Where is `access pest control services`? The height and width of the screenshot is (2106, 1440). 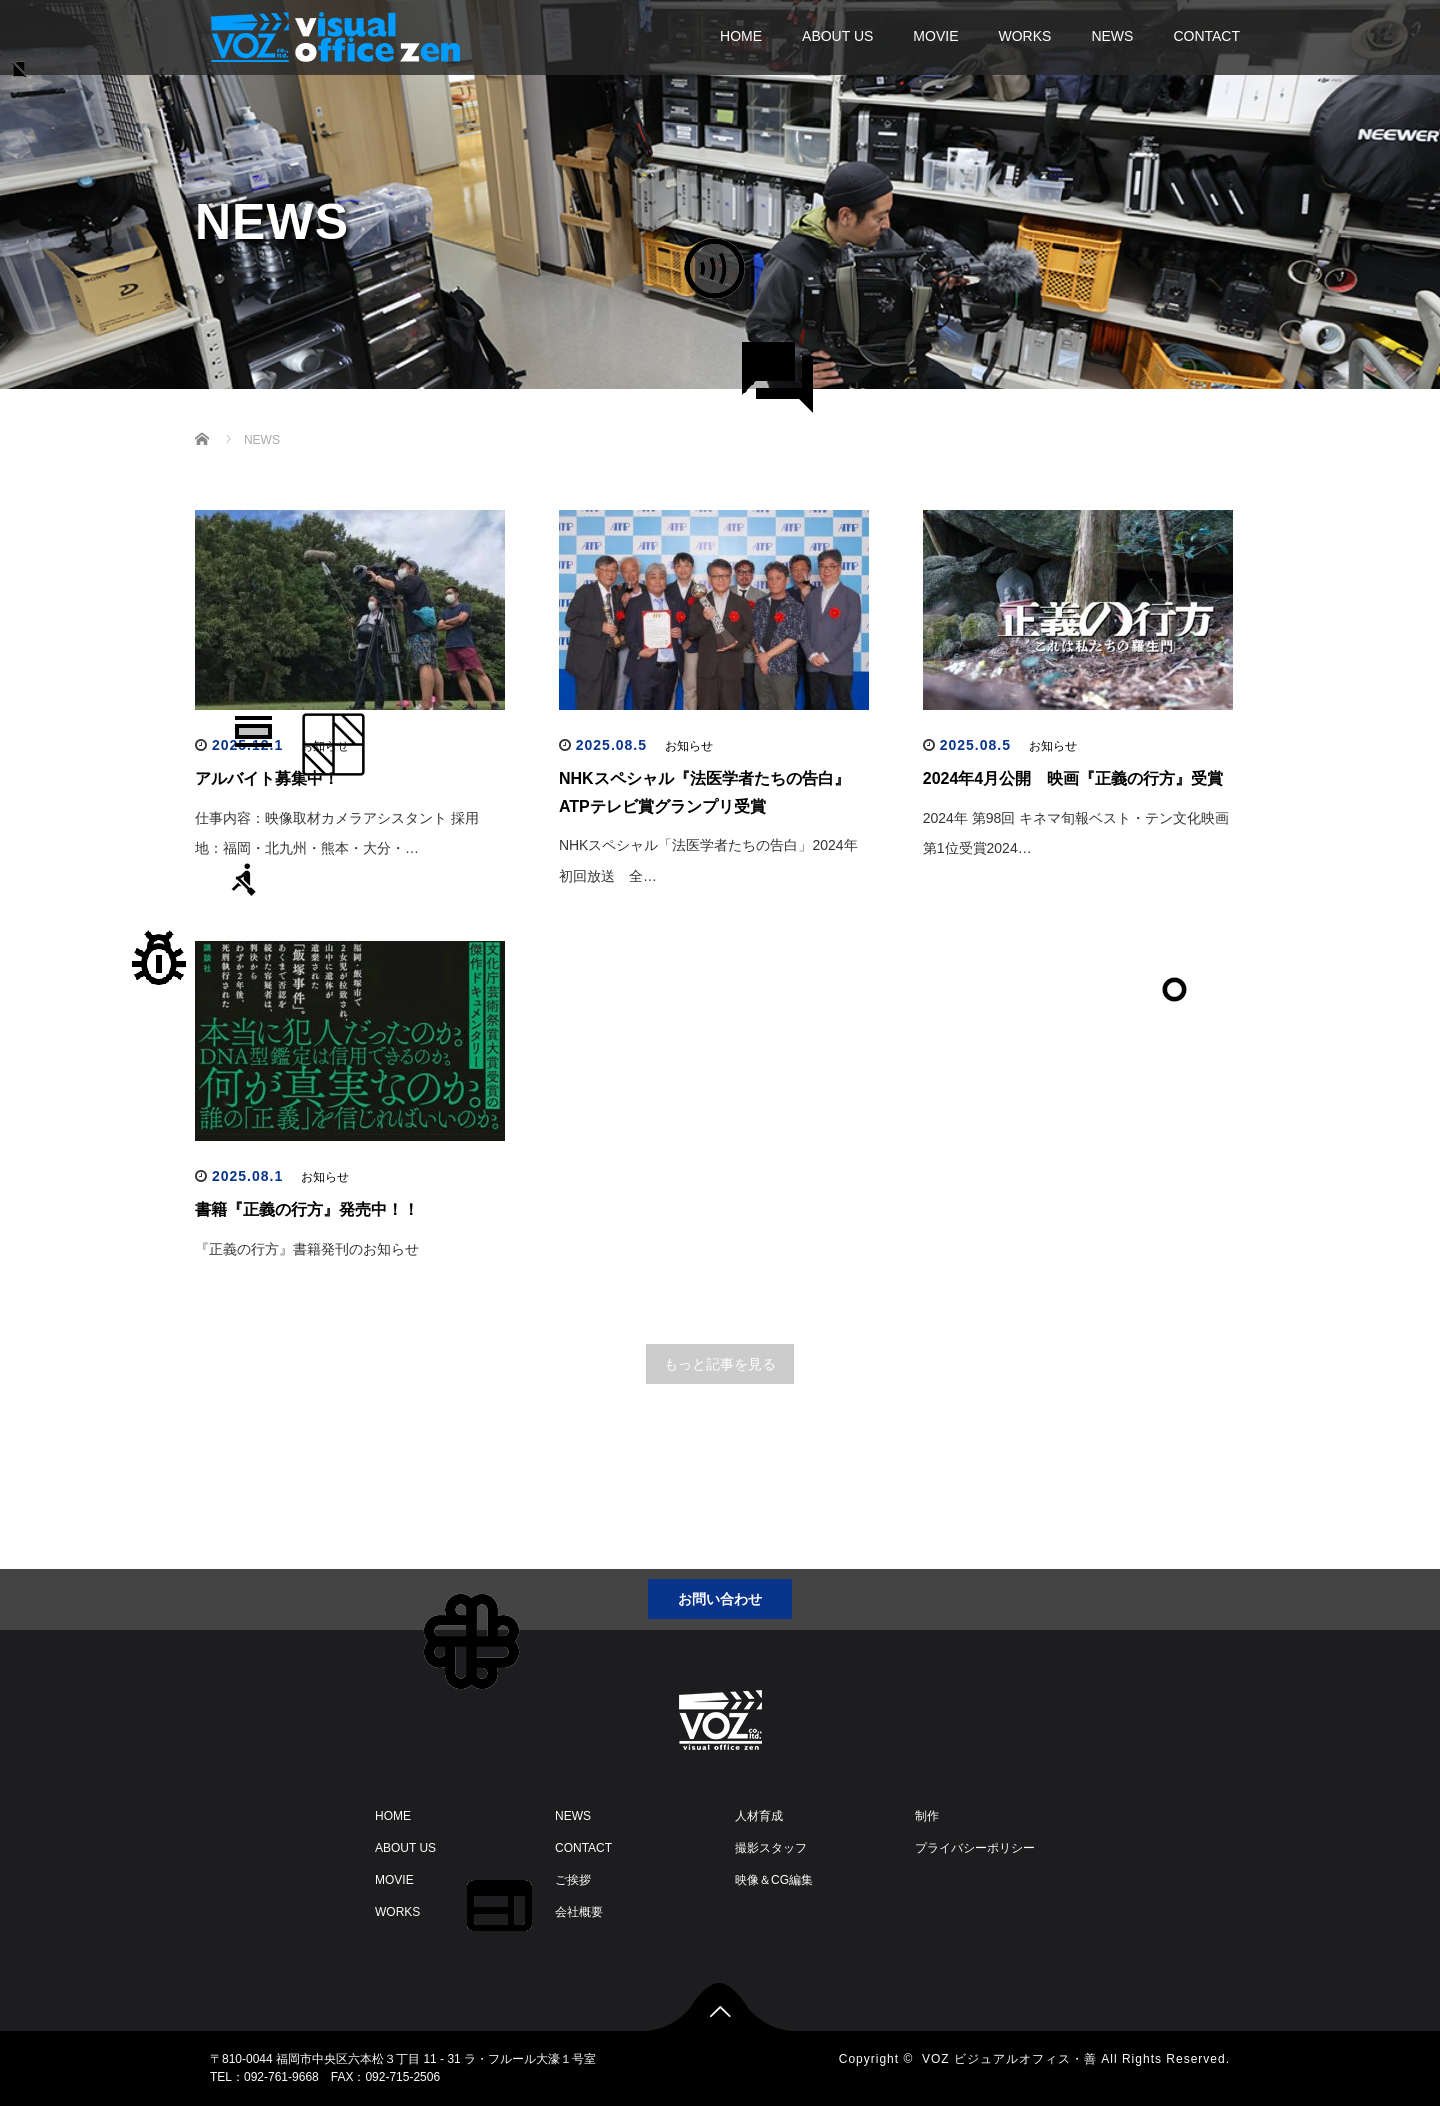 access pest control services is located at coordinates (159, 958).